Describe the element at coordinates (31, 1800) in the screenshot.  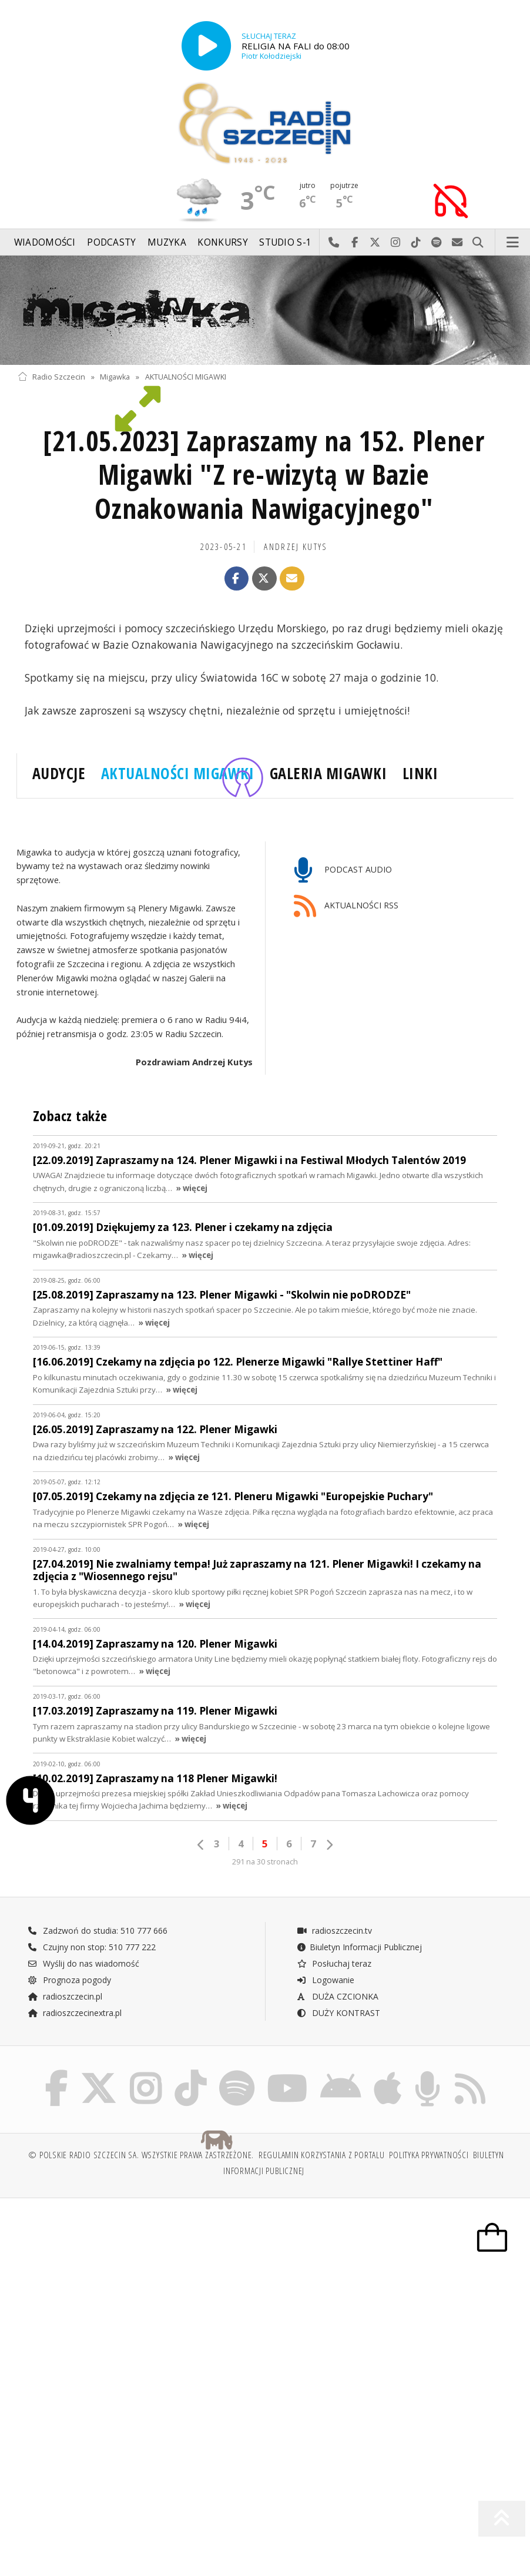
I see `indicates step 4 in a multi-step process` at that location.